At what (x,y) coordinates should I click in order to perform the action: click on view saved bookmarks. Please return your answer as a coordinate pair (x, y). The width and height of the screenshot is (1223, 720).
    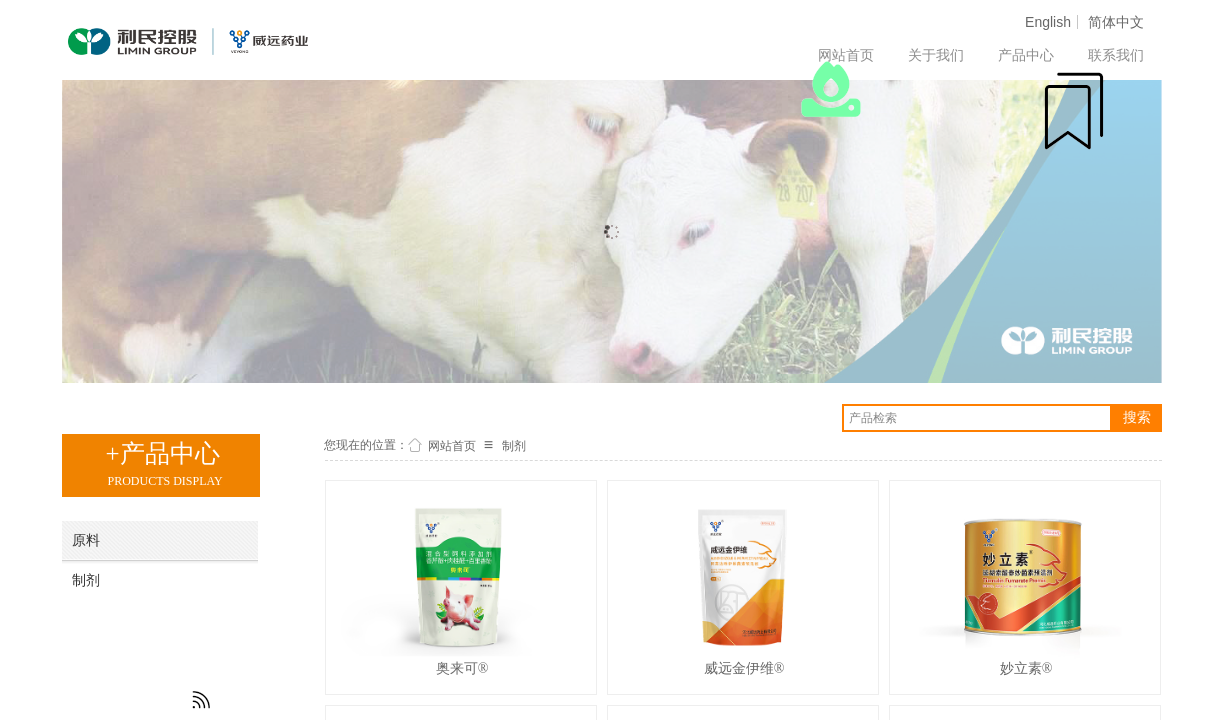
    Looking at the image, I should click on (1074, 111).